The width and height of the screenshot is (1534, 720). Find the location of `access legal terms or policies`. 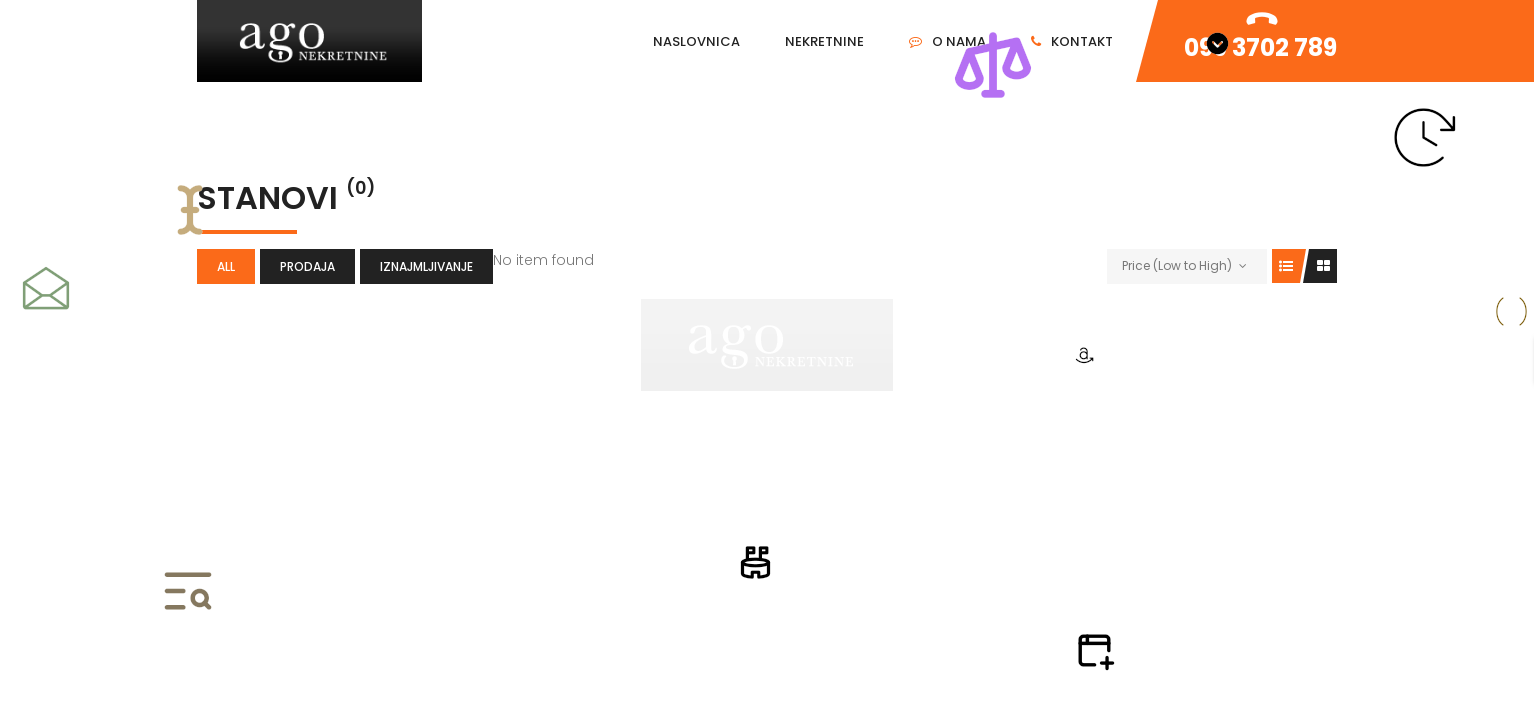

access legal terms or policies is located at coordinates (993, 65).